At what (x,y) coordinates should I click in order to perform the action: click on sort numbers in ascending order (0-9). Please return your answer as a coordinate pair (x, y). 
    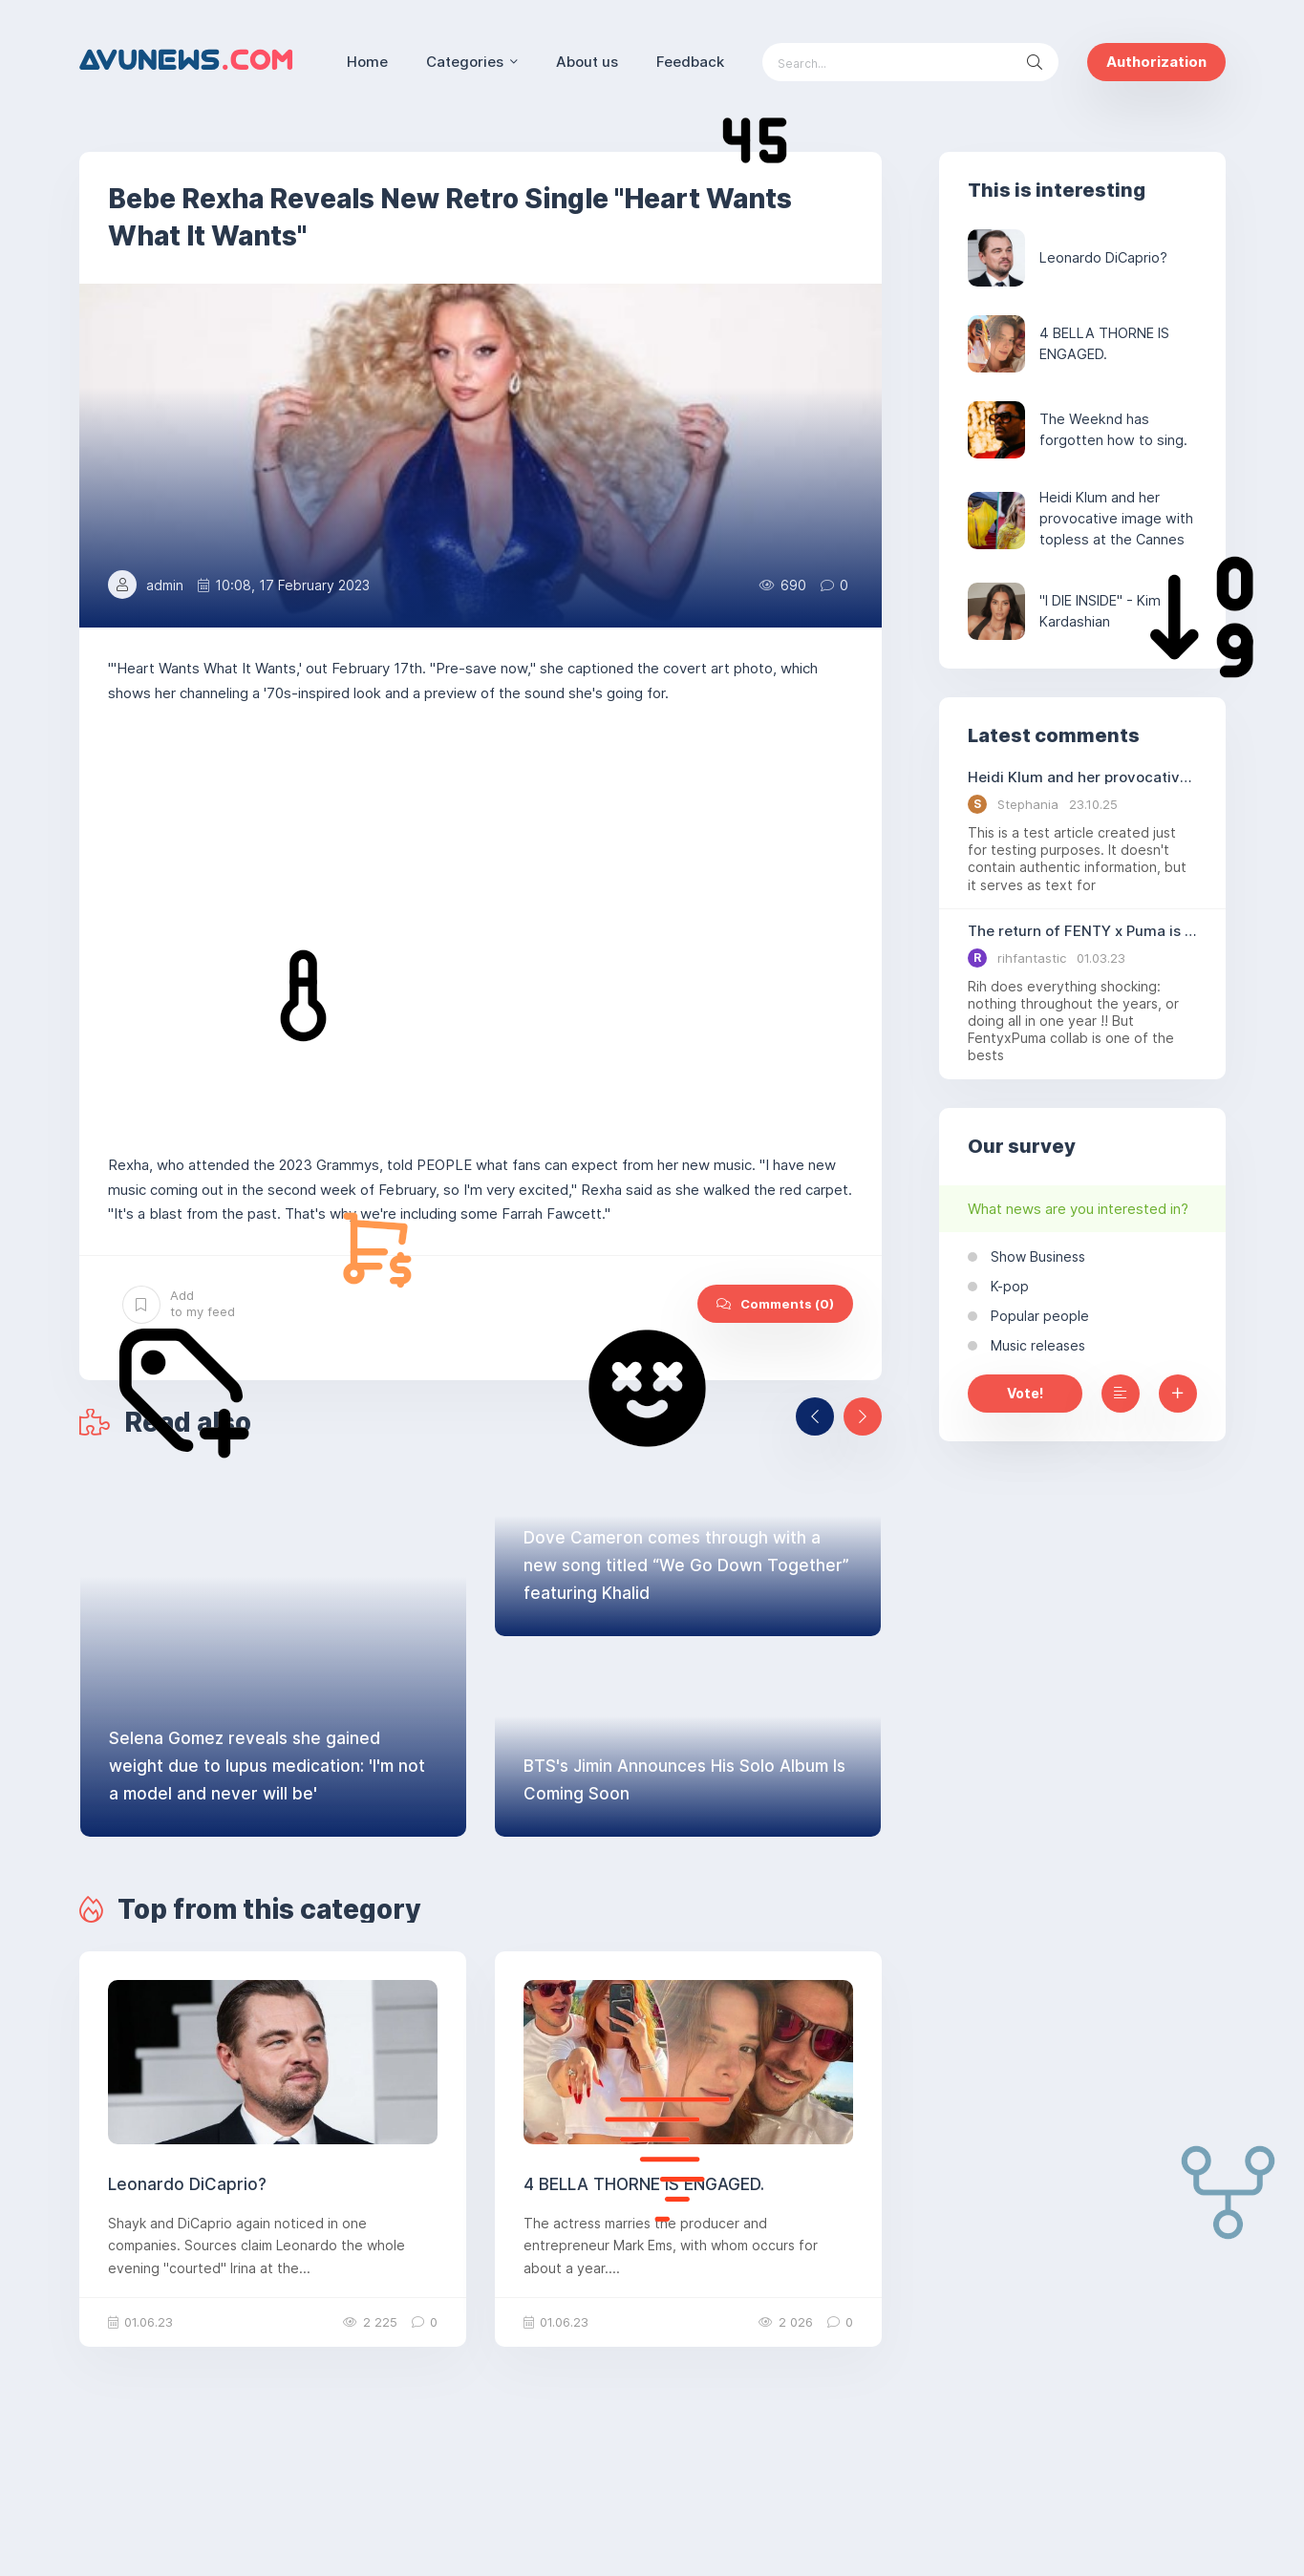
    Looking at the image, I should click on (1205, 617).